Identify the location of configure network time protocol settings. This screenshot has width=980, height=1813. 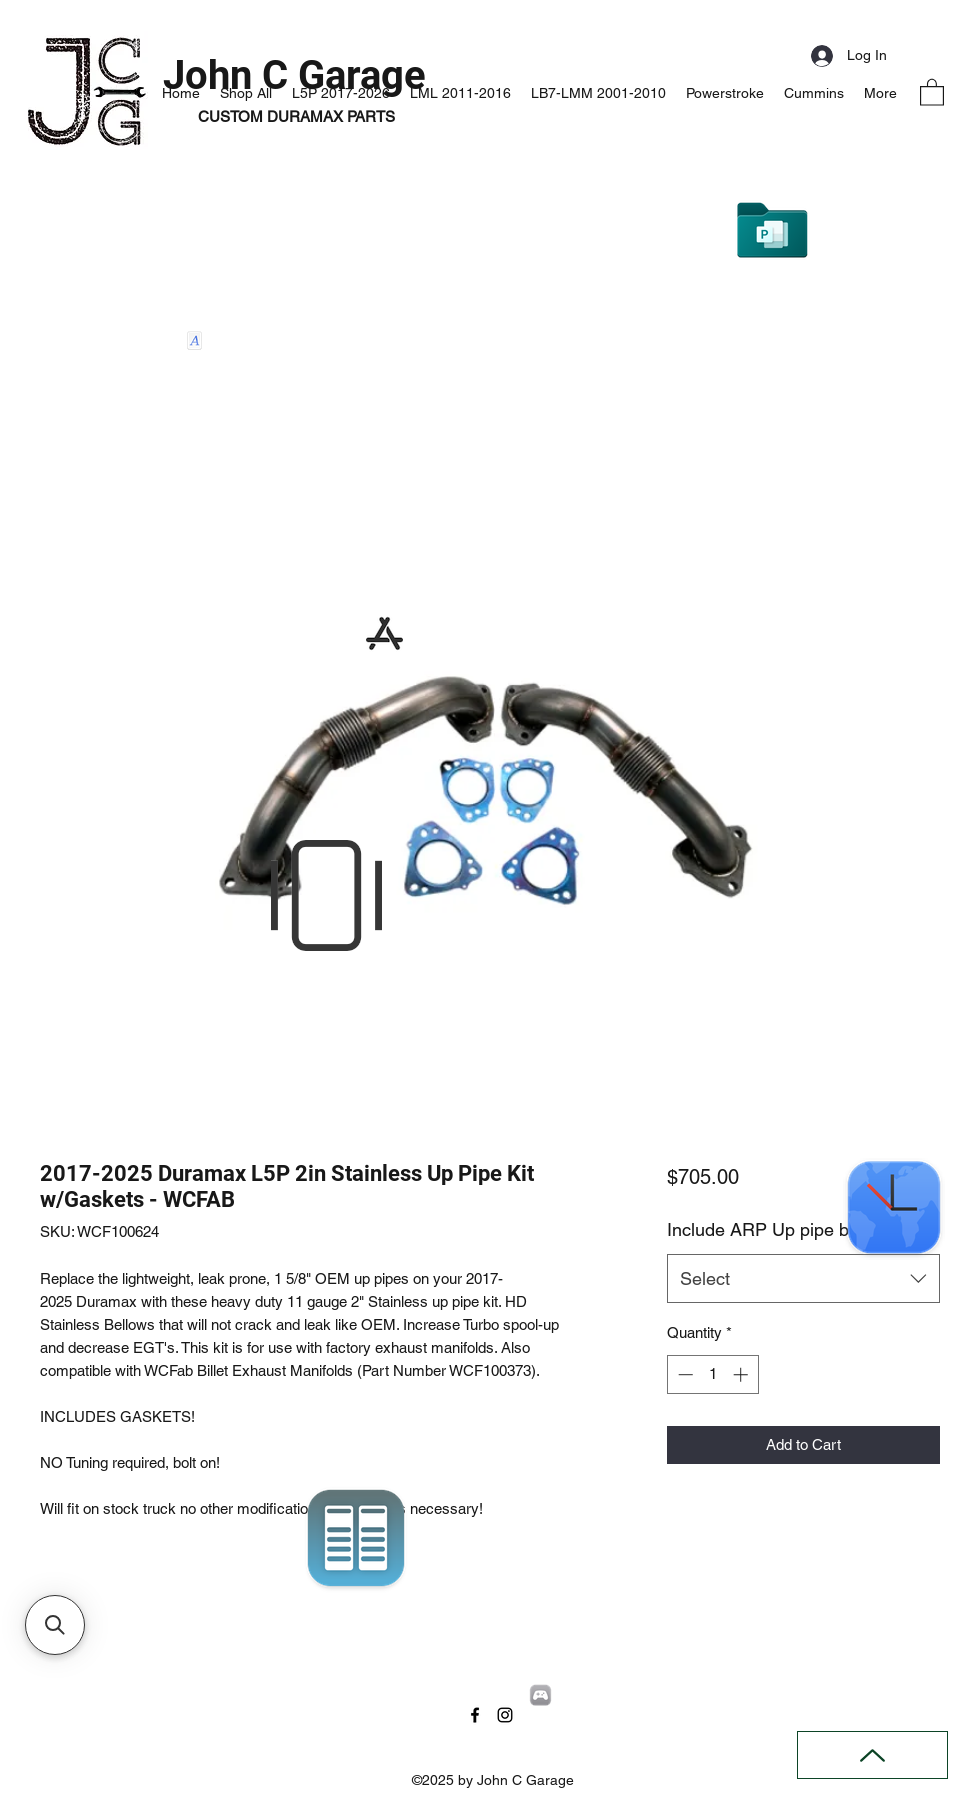
(894, 1209).